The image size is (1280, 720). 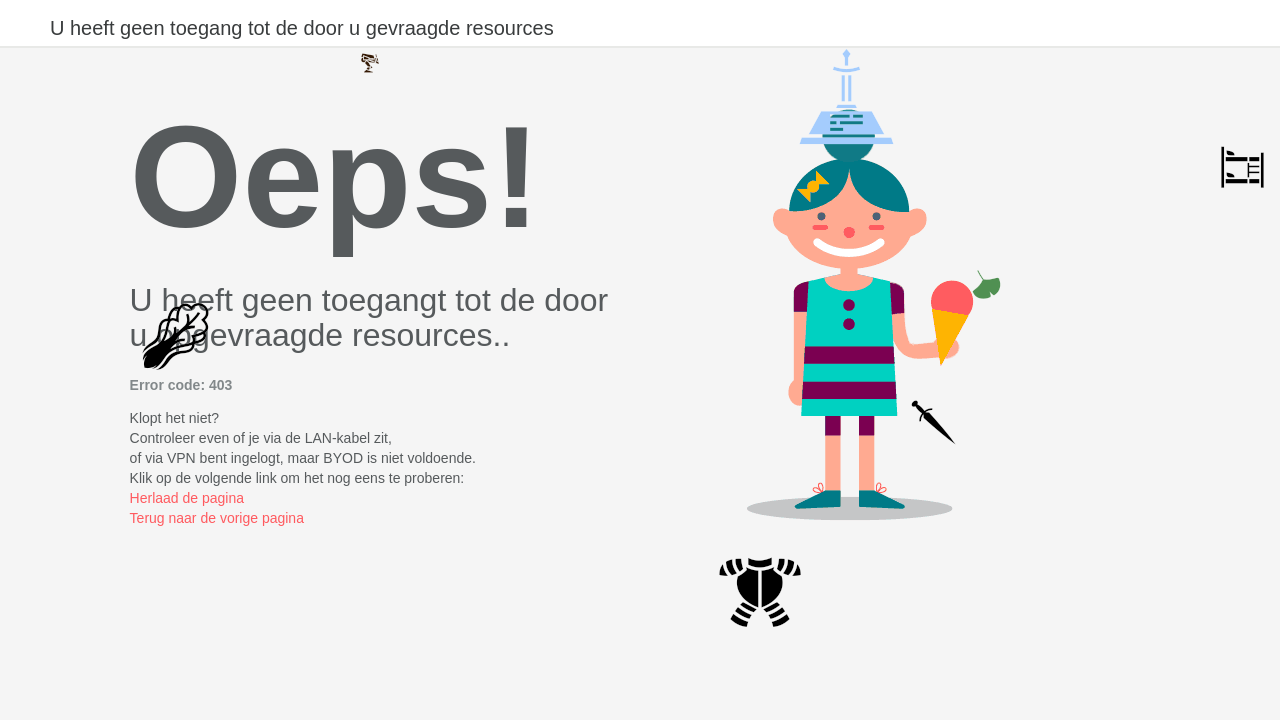 What do you see at coordinates (370, 63) in the screenshot?
I see `explore the map on foot` at bounding box center [370, 63].